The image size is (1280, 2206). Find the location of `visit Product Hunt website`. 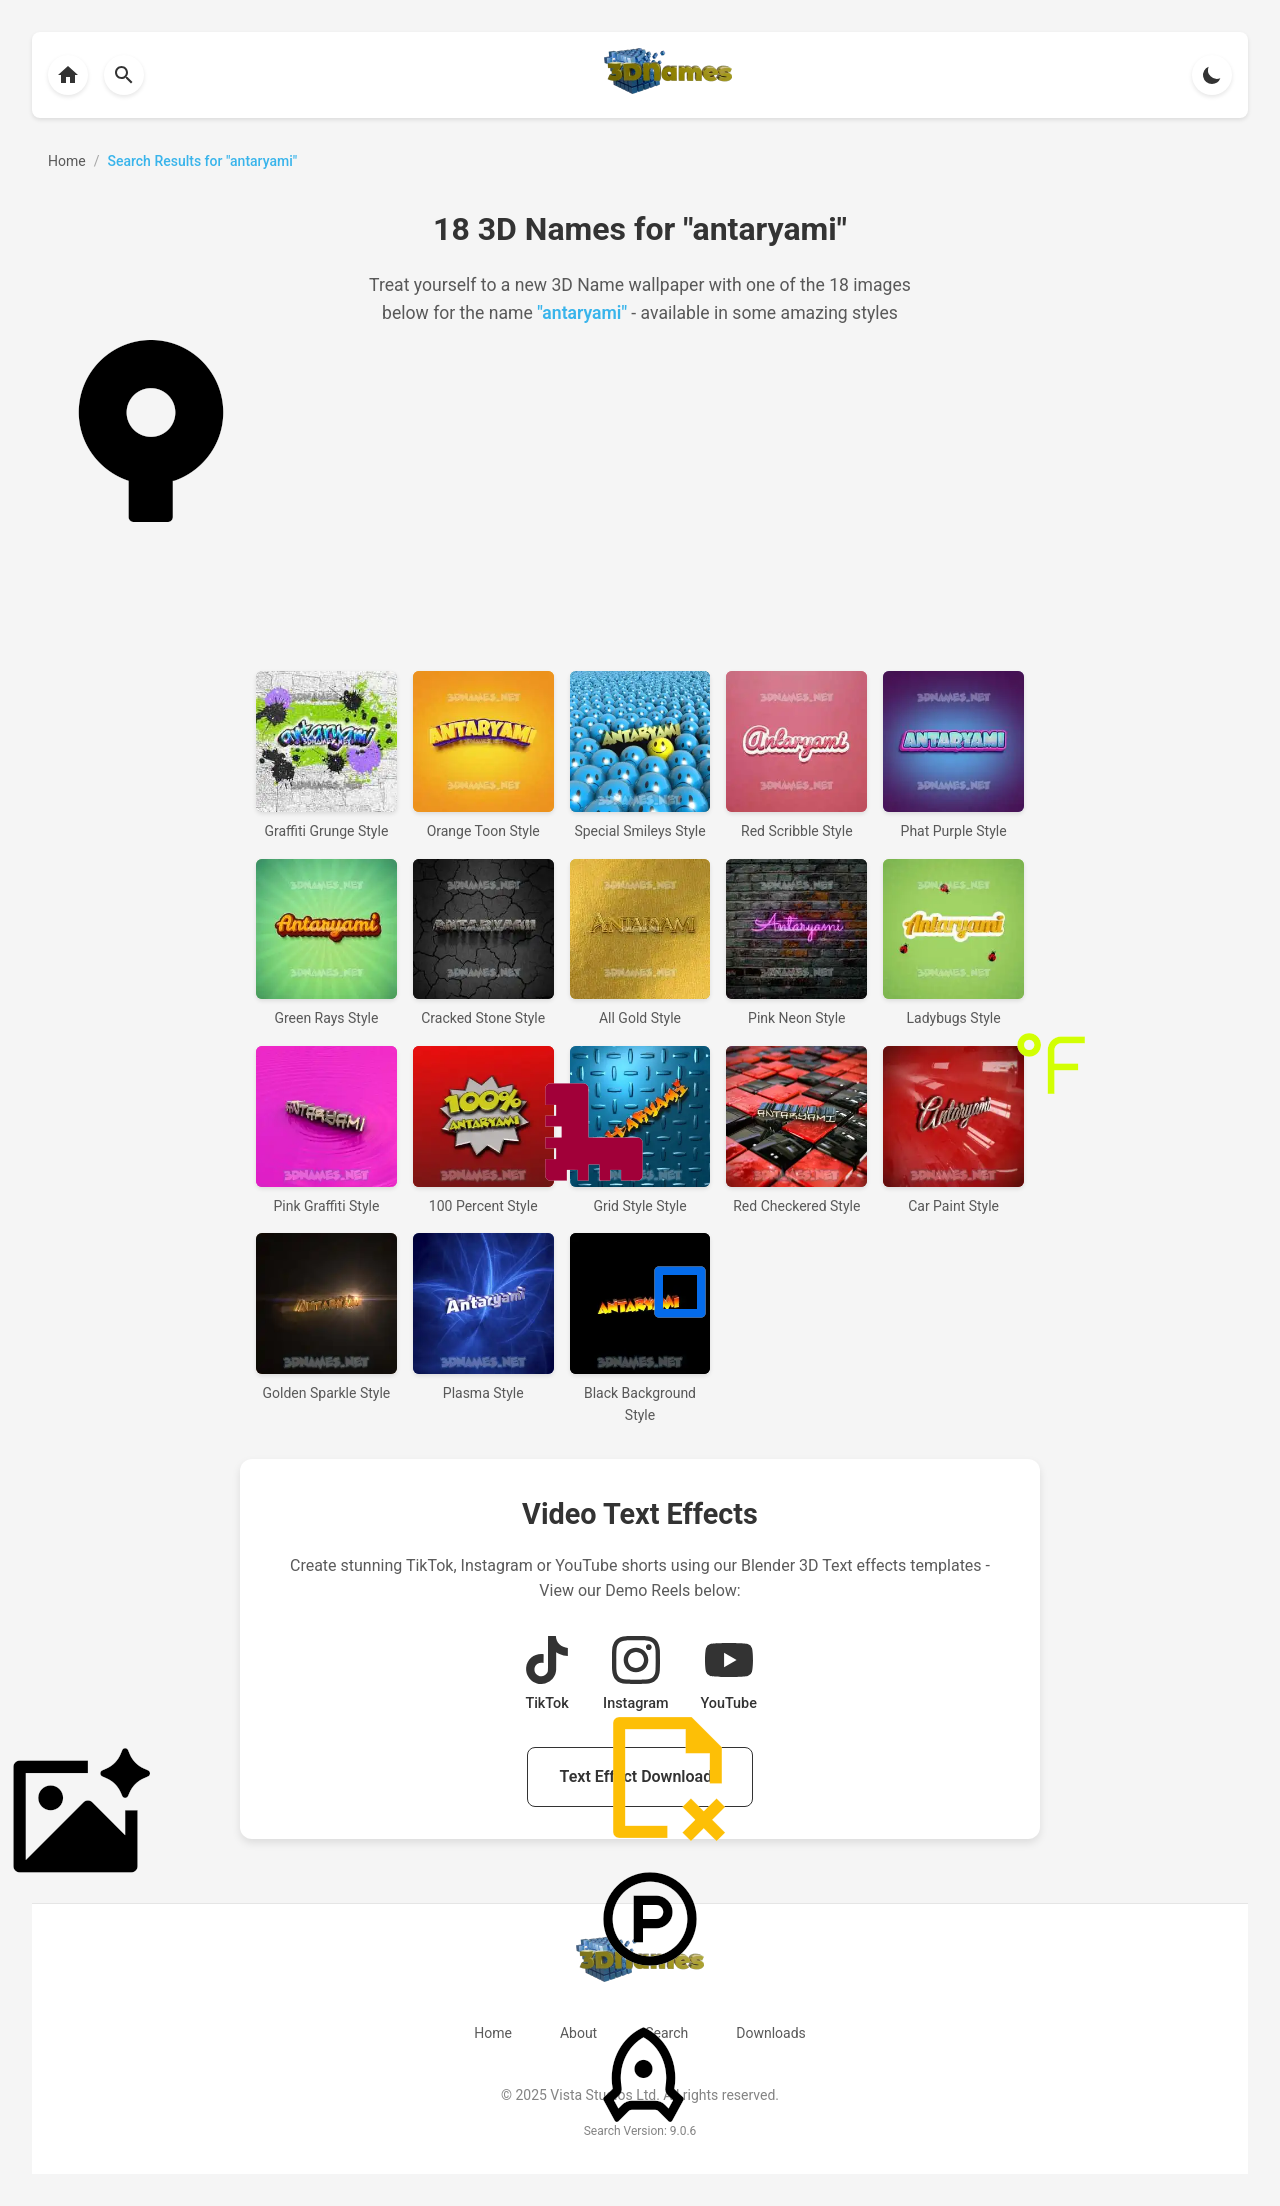

visit Product Hunt website is located at coordinates (650, 1919).